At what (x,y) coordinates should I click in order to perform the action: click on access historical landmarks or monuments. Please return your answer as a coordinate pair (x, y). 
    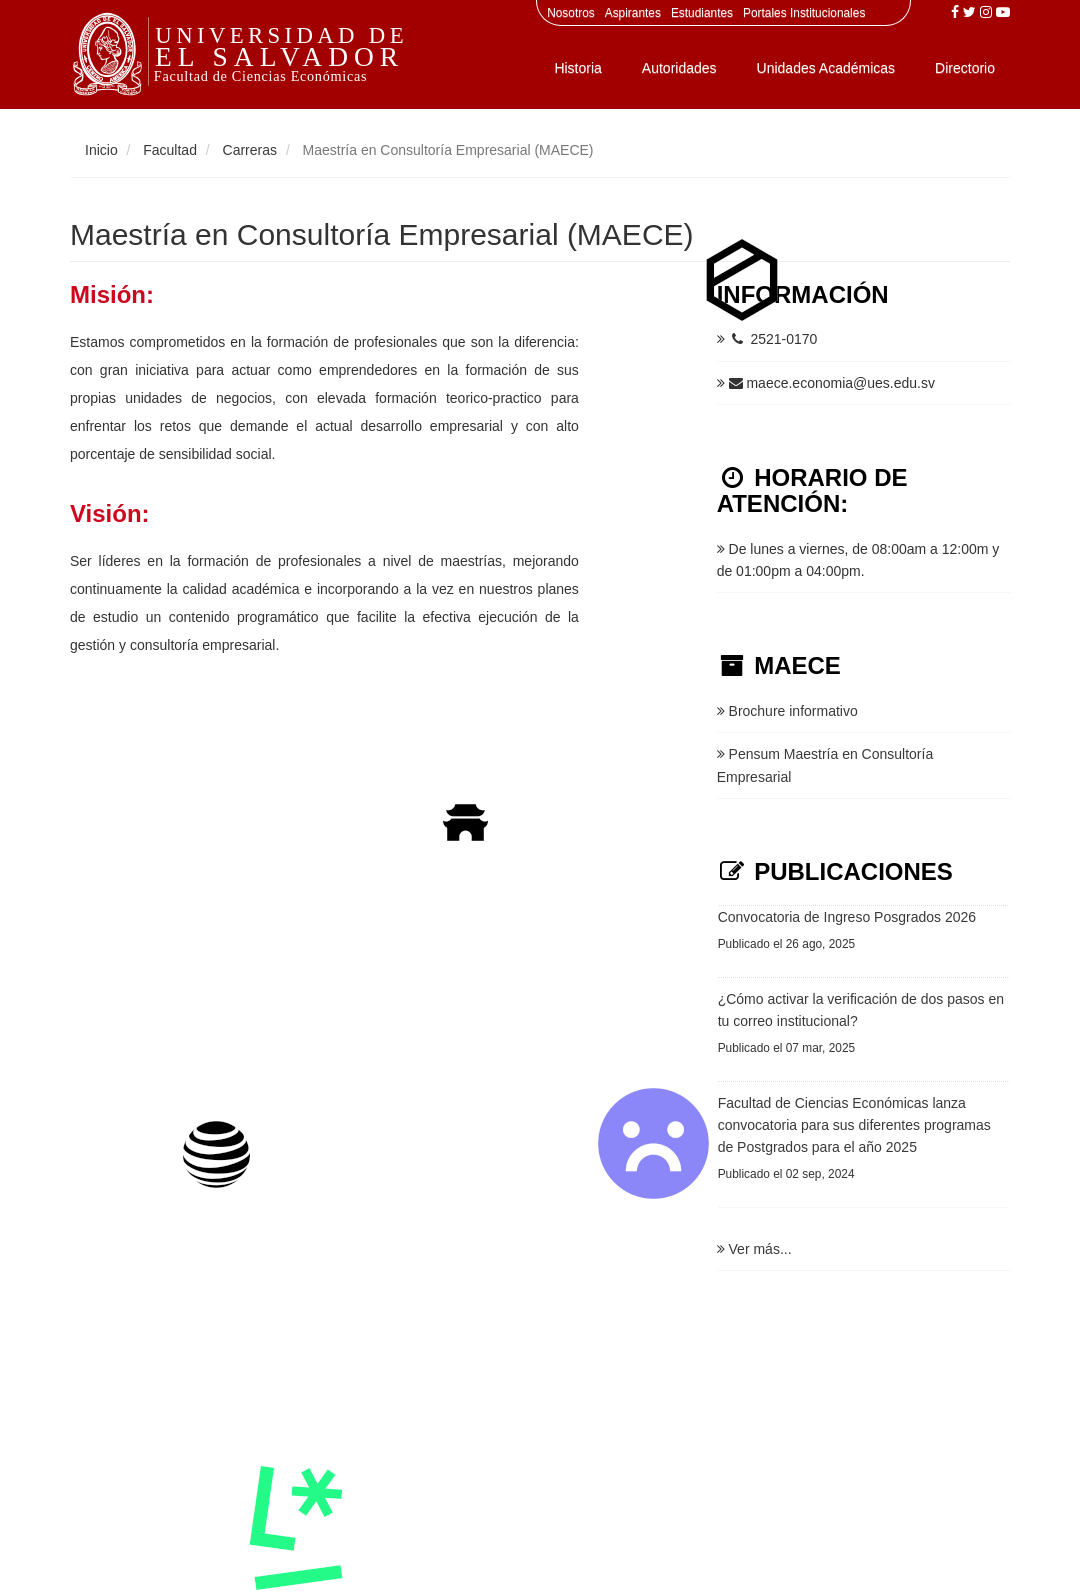
    Looking at the image, I should click on (465, 822).